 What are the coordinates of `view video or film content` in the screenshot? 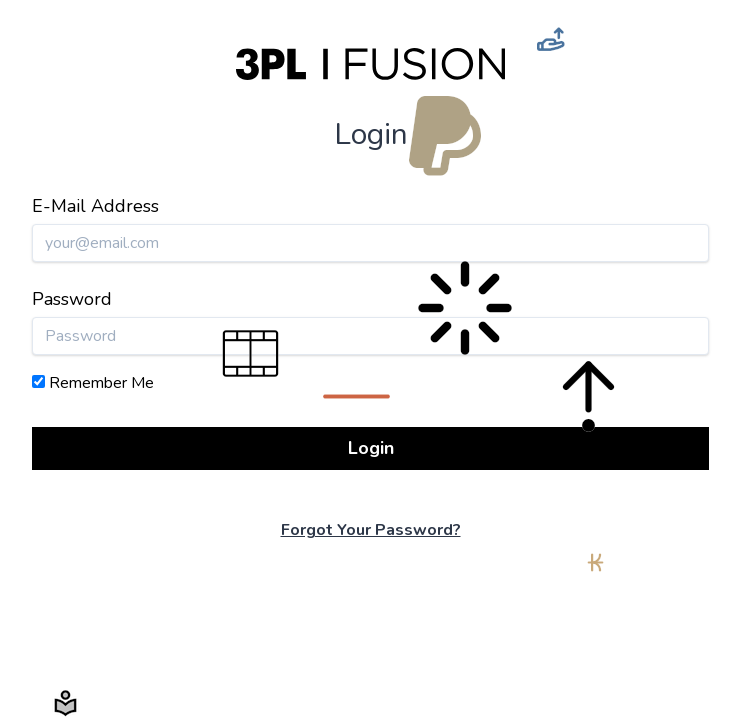 It's located at (250, 353).